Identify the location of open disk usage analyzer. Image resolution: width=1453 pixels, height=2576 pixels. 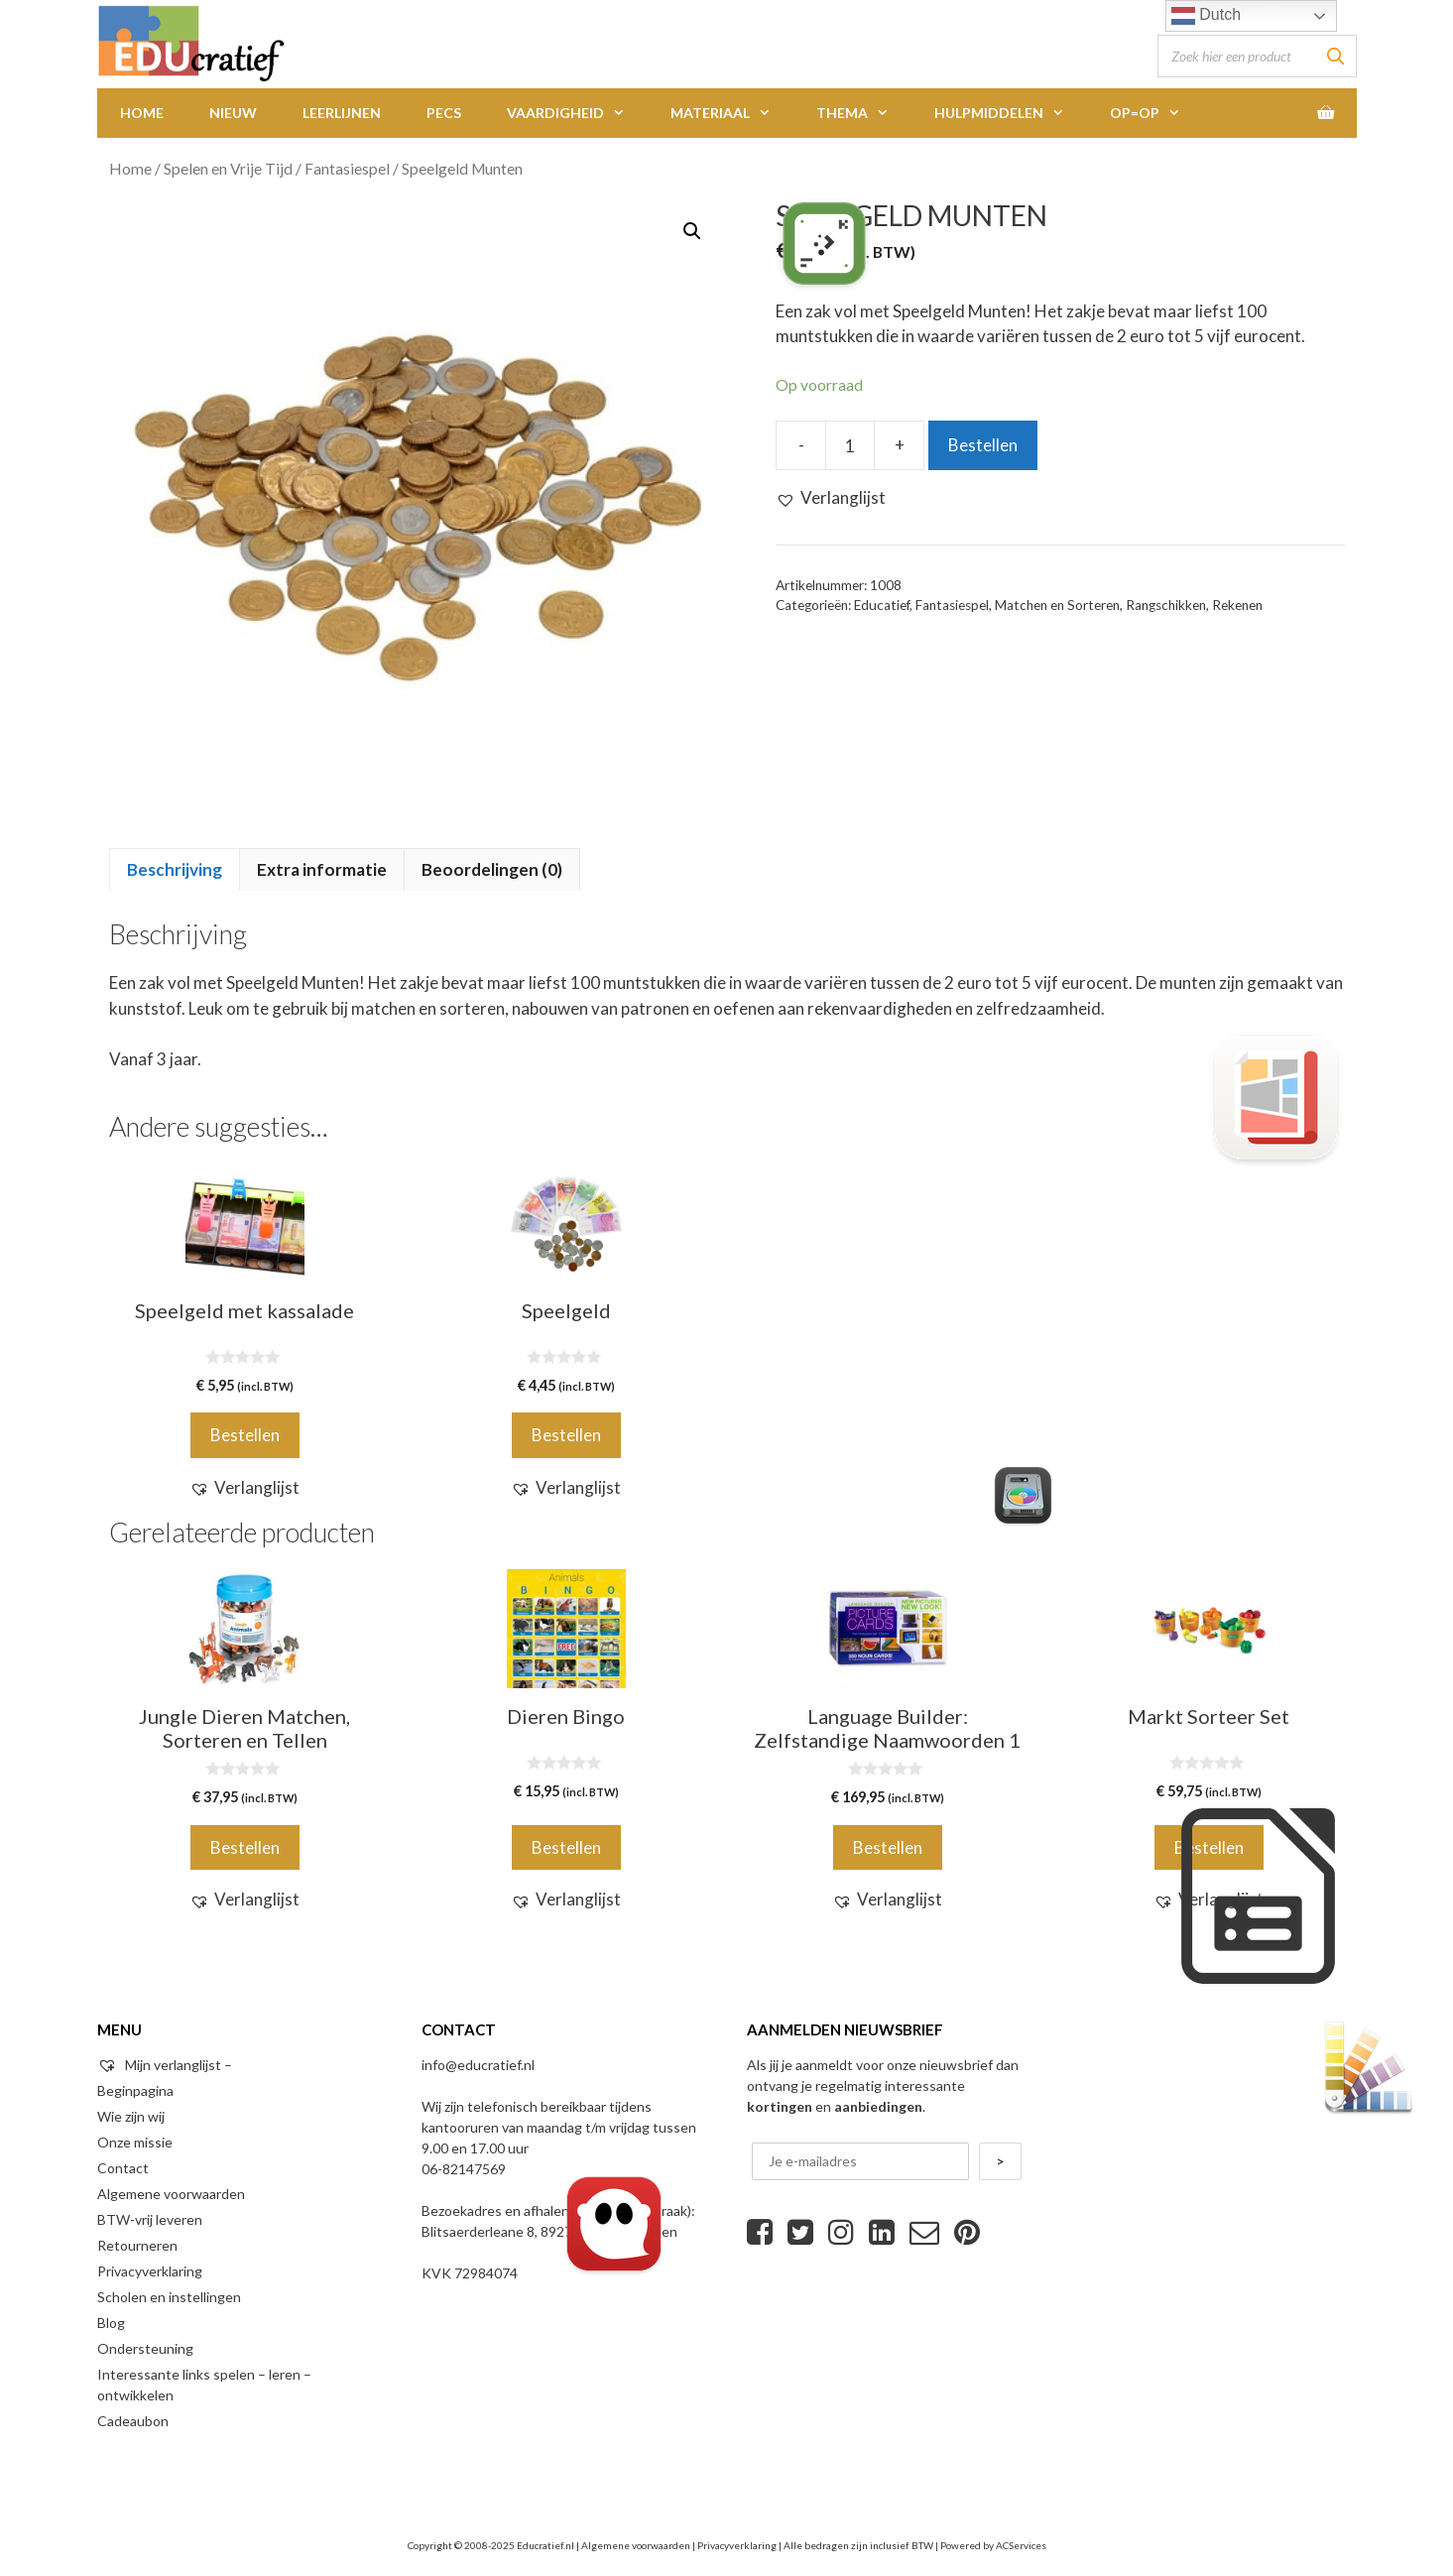
(1023, 1495).